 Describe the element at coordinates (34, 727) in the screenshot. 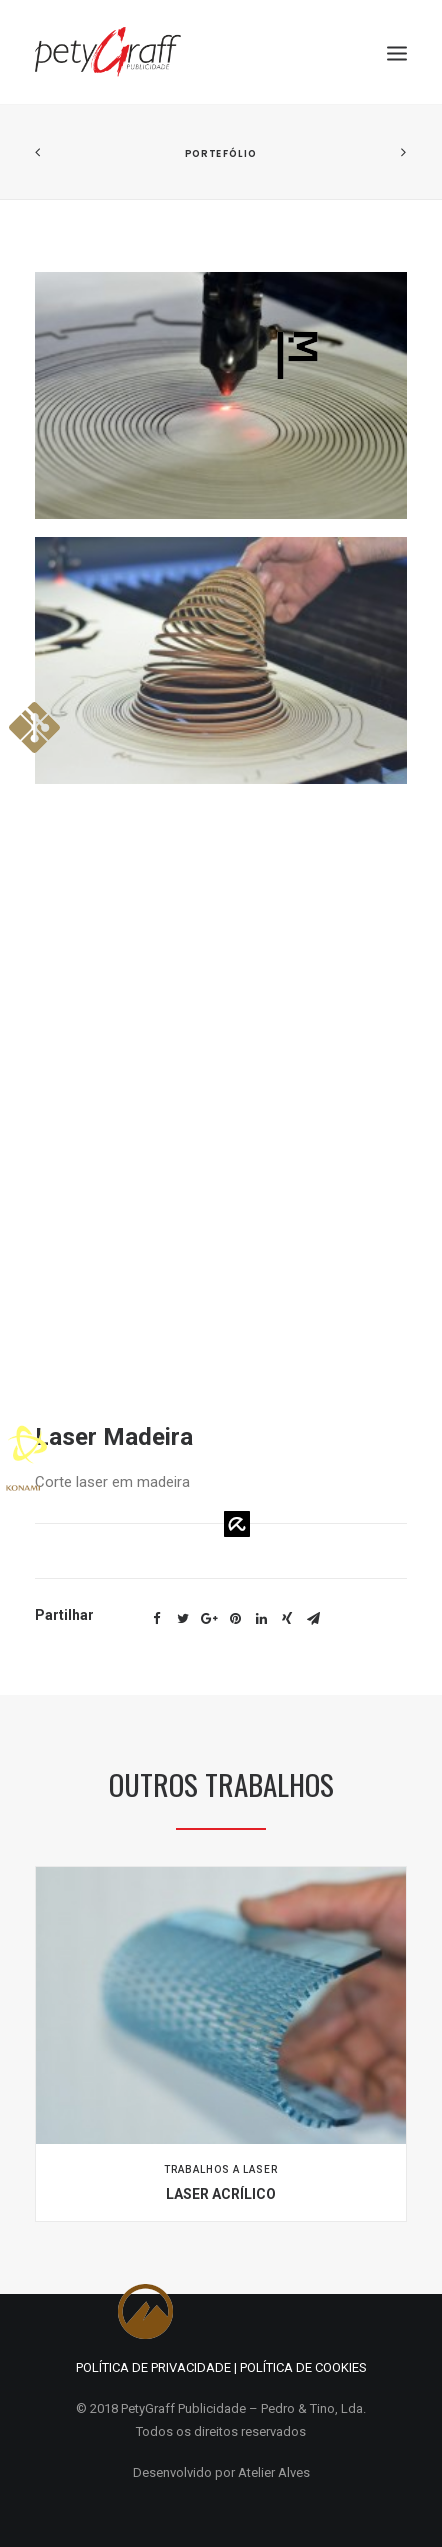

I see `open git for windows application` at that location.